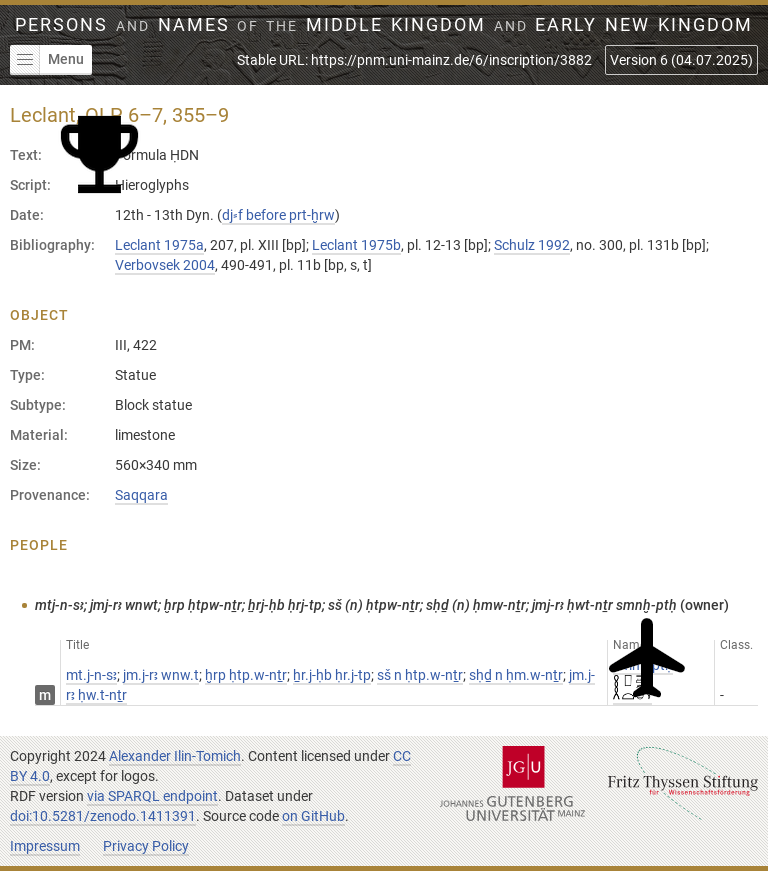  What do you see at coordinates (649, 658) in the screenshot?
I see `access flight booking or travel options` at bounding box center [649, 658].